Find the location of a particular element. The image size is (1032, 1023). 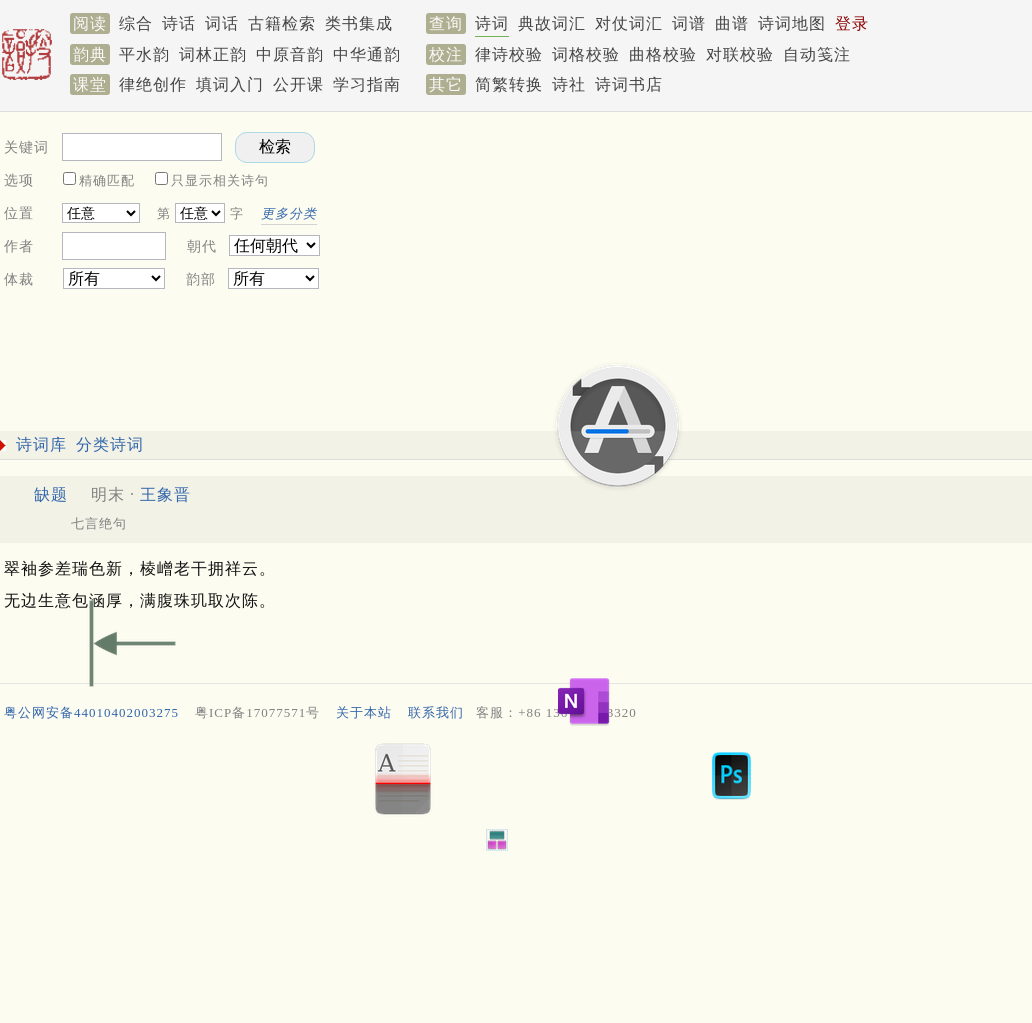

open document scanner app is located at coordinates (403, 779).